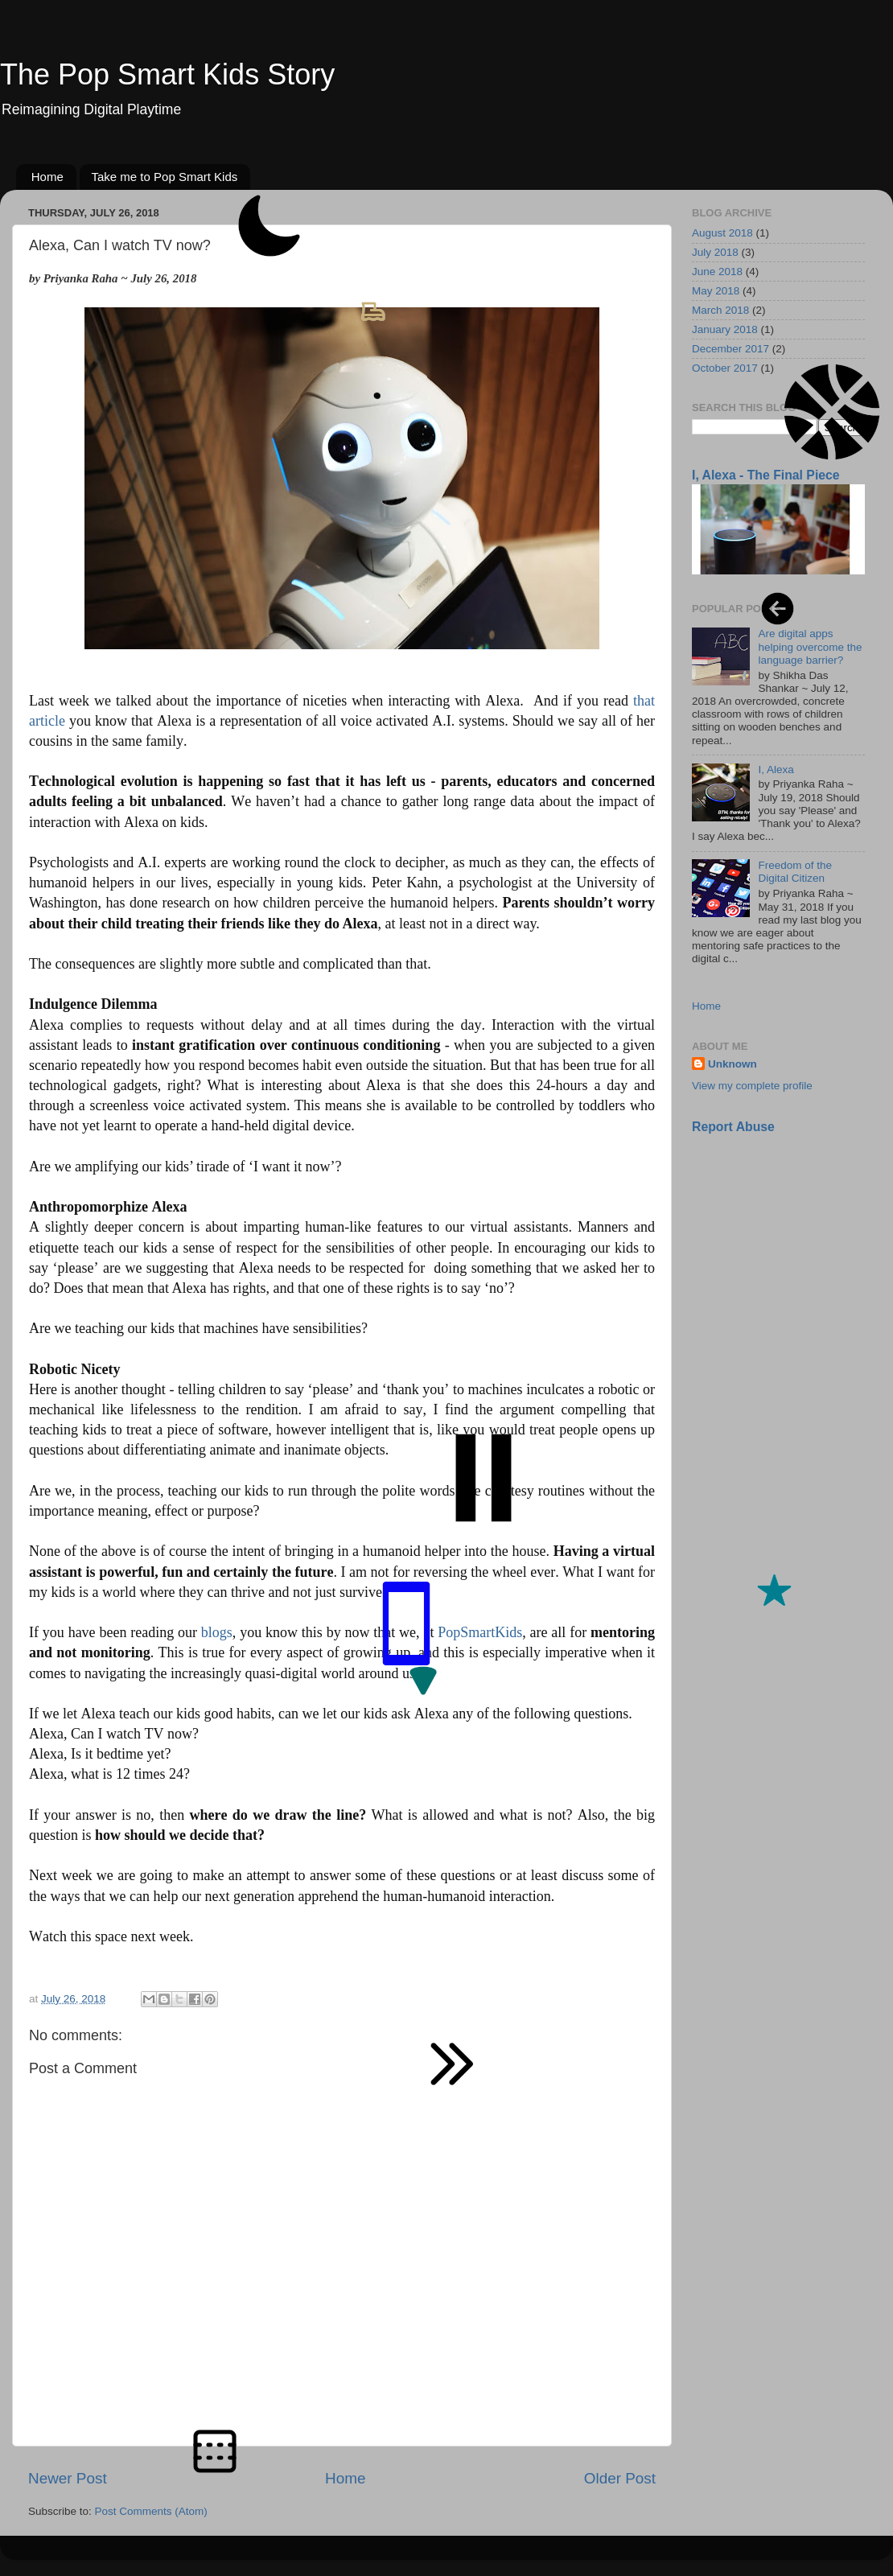 This screenshot has width=893, height=2576. I want to click on switch to mobile view, so click(406, 1623).